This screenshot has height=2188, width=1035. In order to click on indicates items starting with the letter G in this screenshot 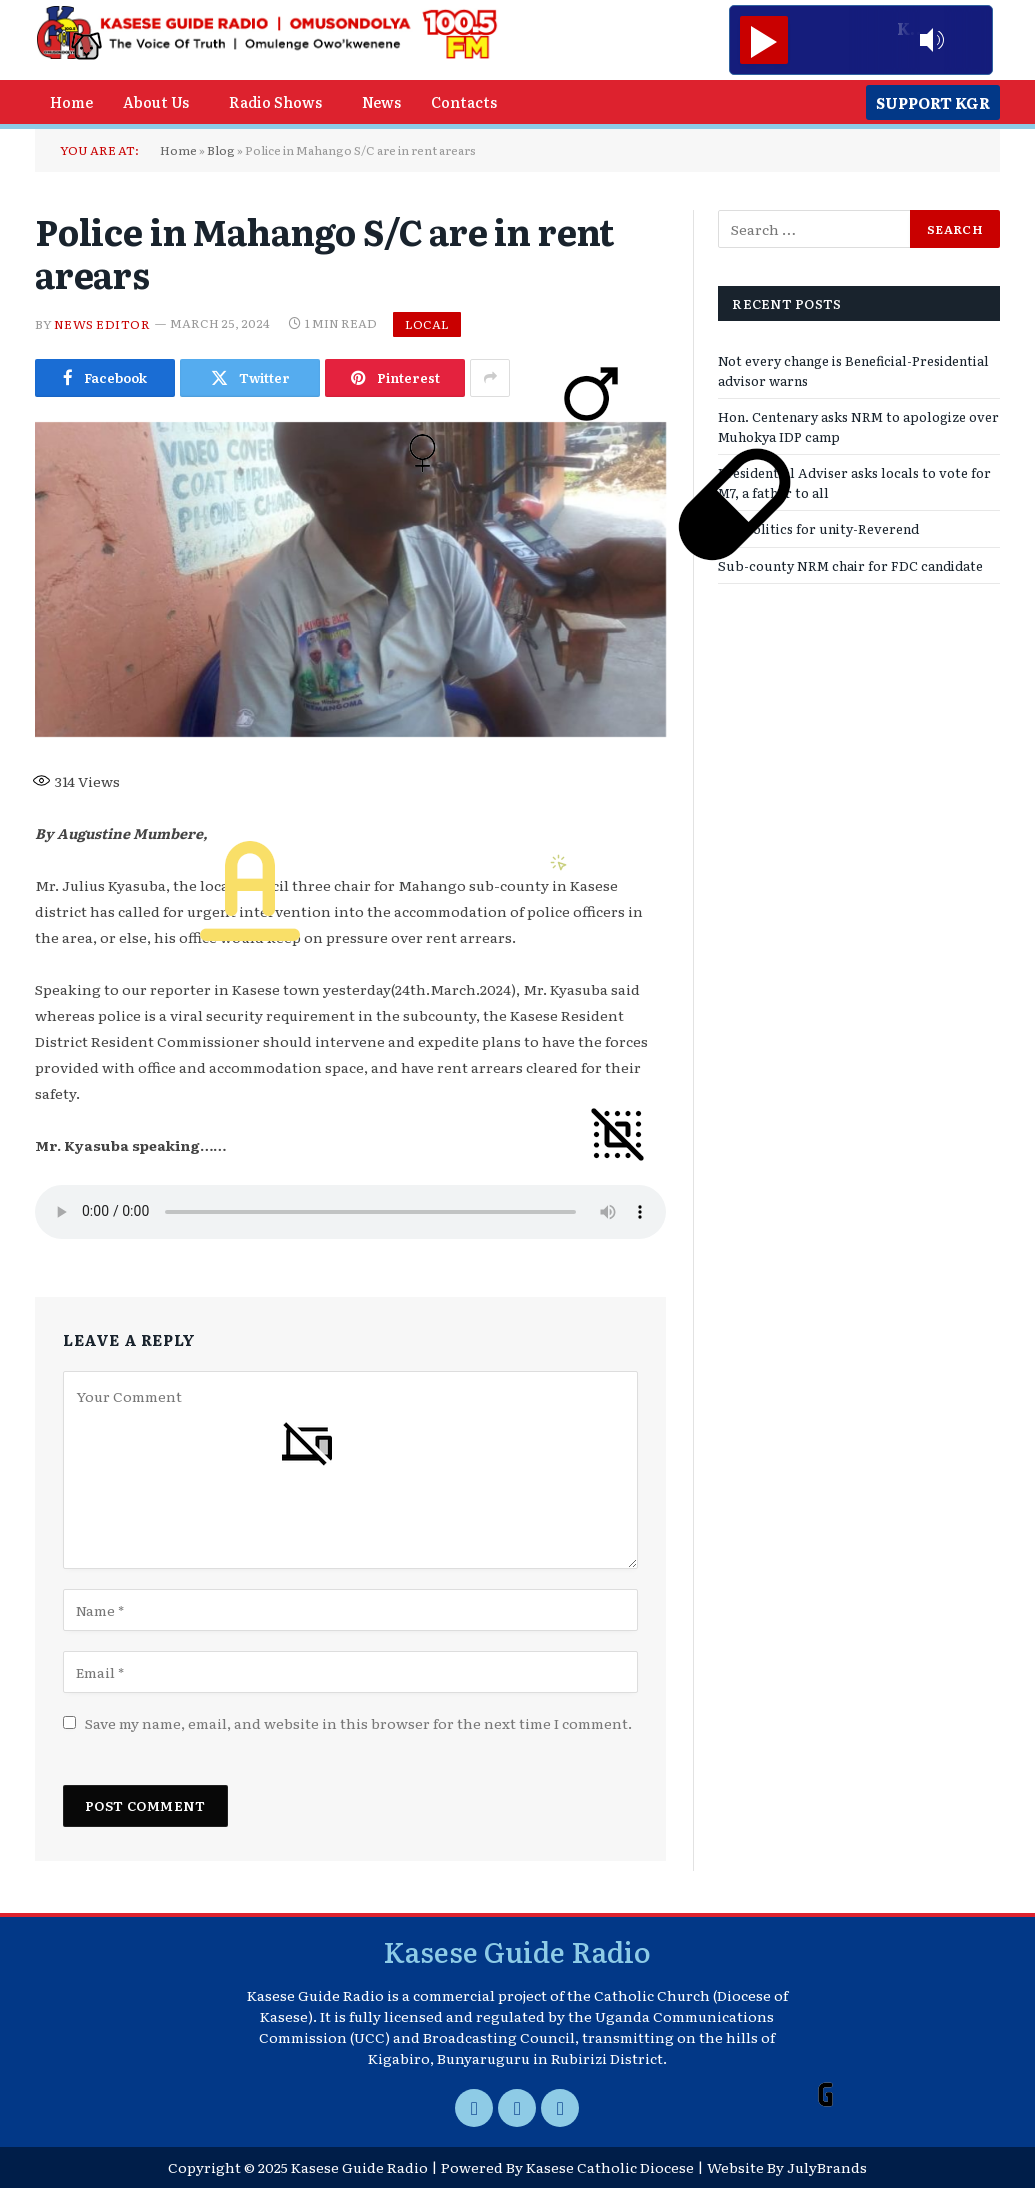, I will do `click(825, 2094)`.